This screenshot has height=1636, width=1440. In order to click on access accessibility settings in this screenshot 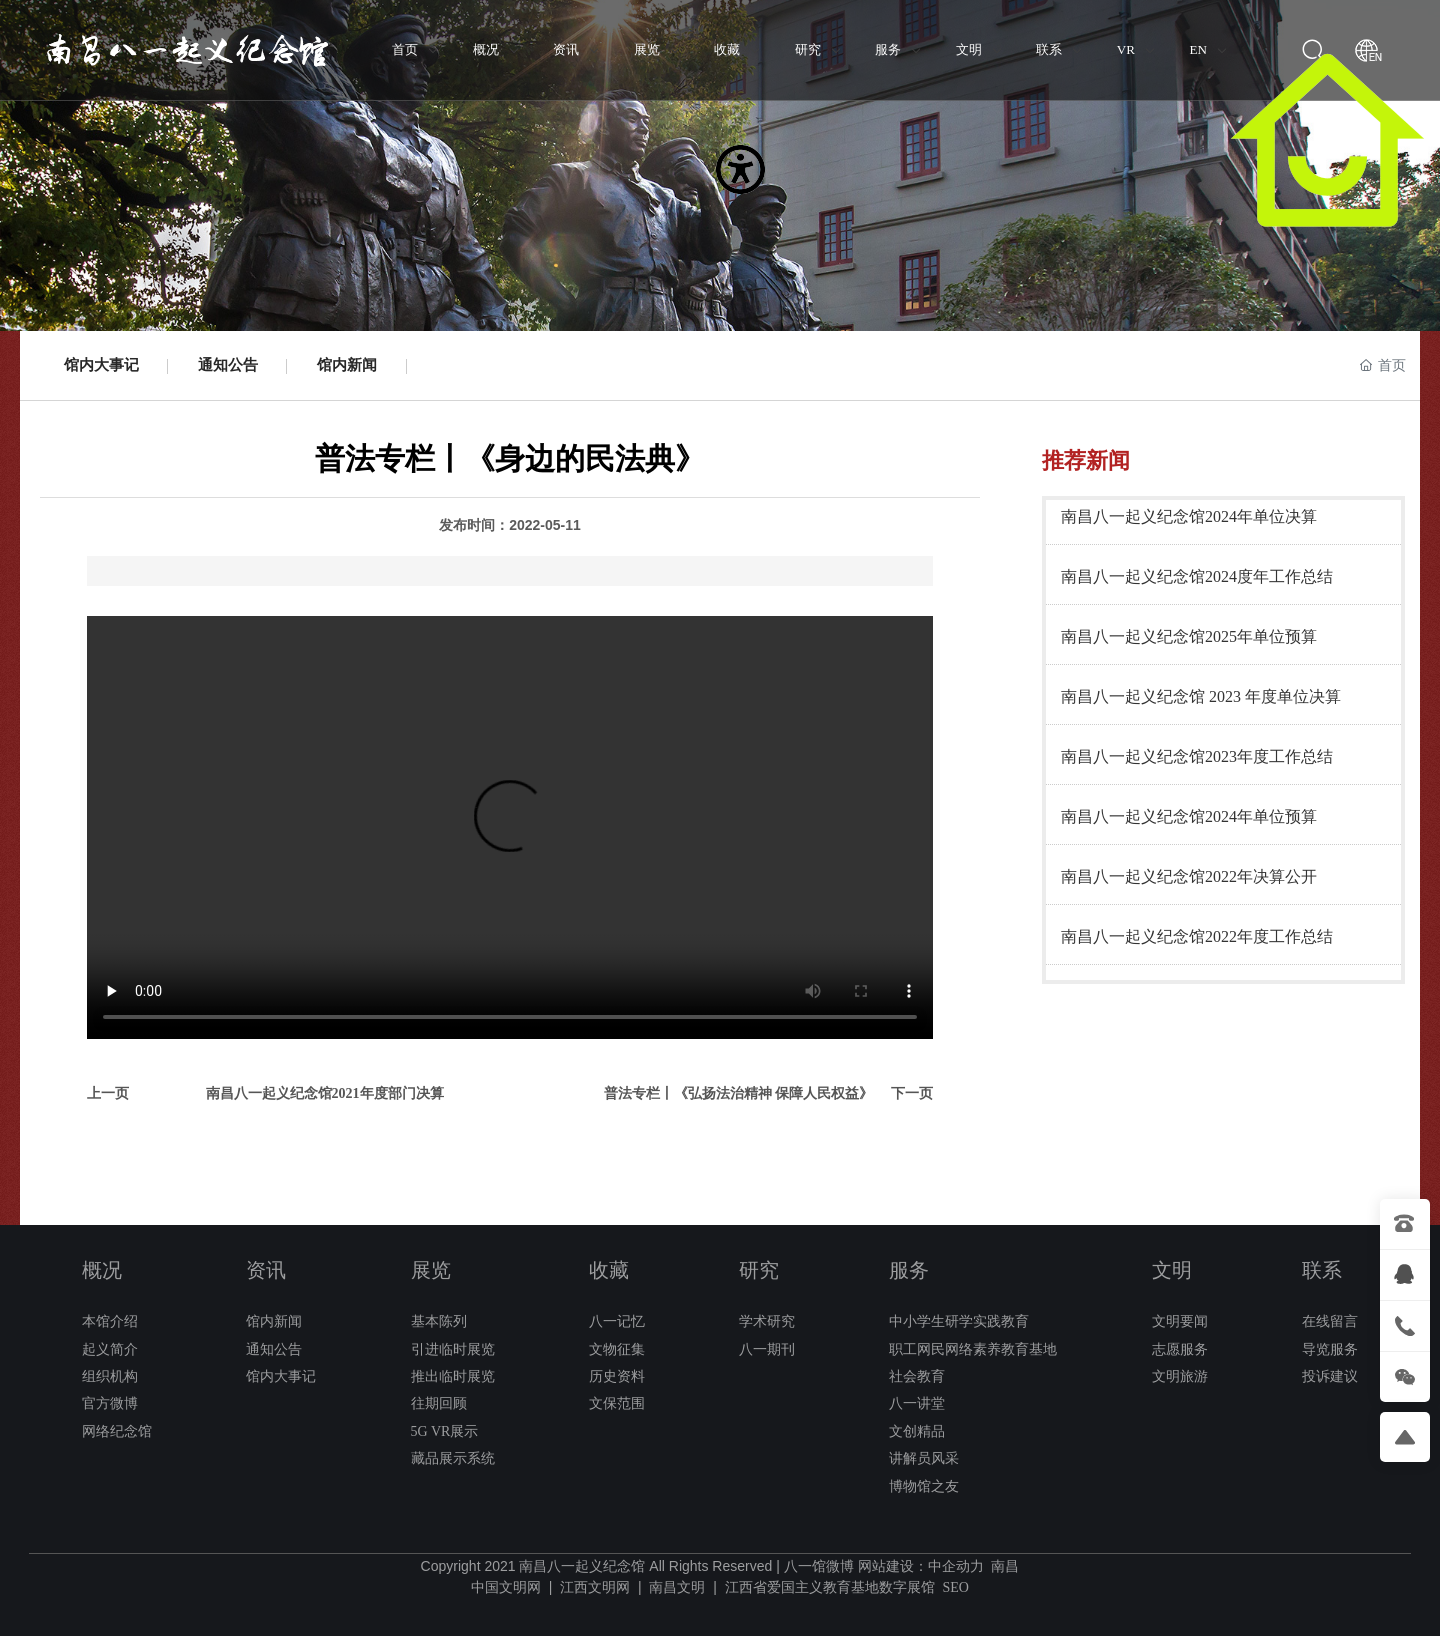, I will do `click(740, 169)`.